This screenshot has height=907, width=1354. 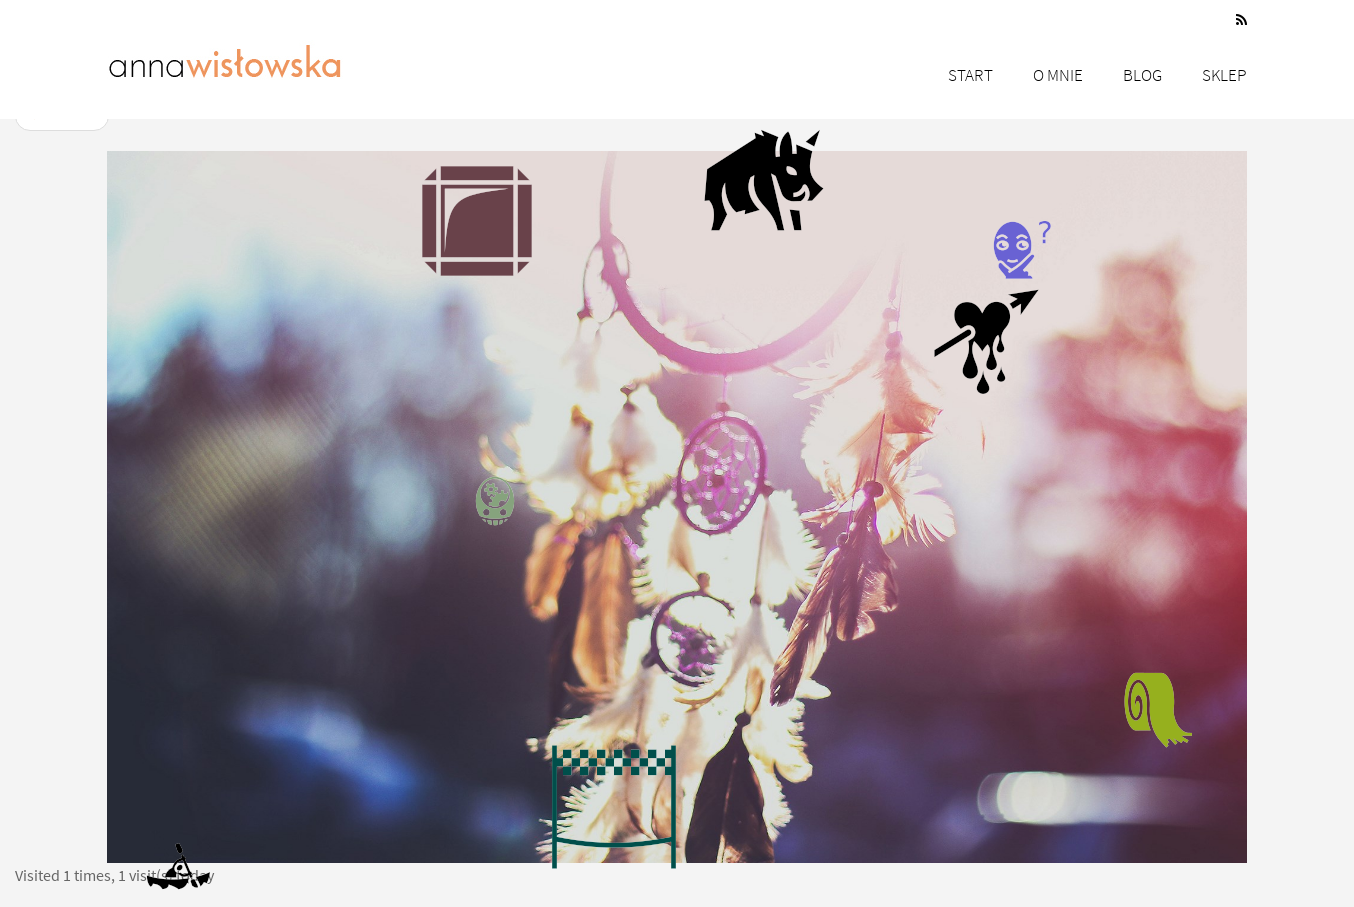 What do you see at coordinates (764, 178) in the screenshot?
I see `select boar character or unit in game` at bounding box center [764, 178].